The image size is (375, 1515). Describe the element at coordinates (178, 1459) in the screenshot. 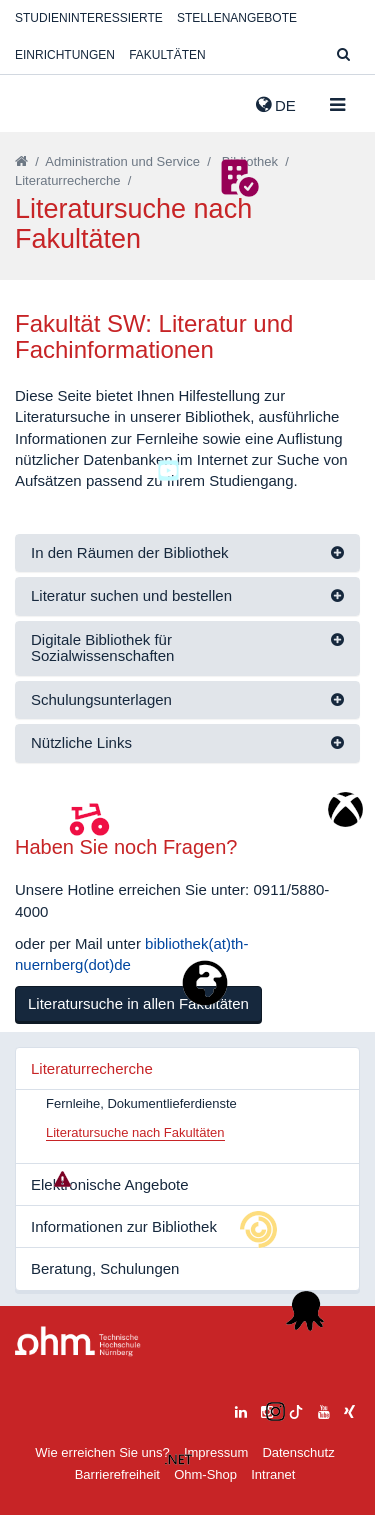

I see `indicates a .NET framework project or application` at that location.